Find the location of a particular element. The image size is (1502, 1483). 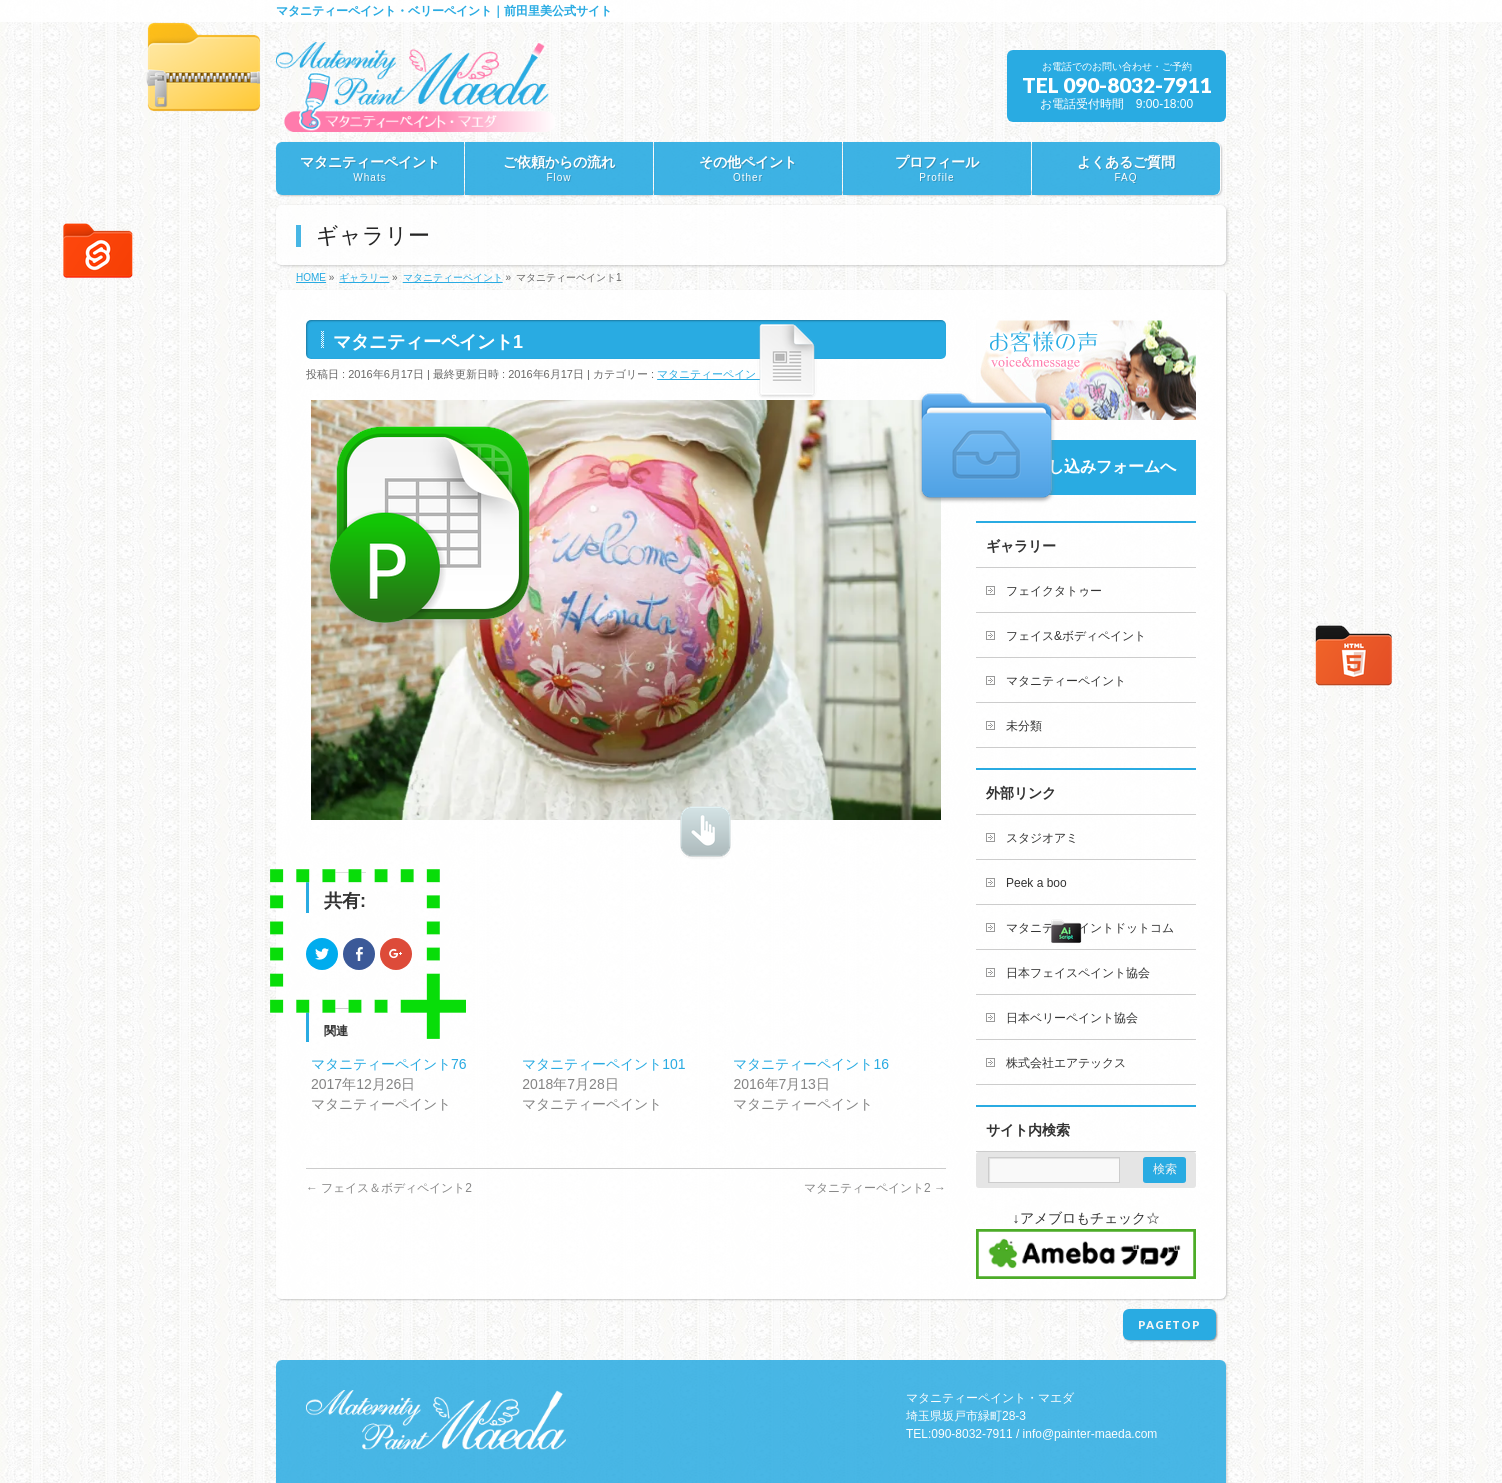

open folder containing AI scripts is located at coordinates (1066, 932).